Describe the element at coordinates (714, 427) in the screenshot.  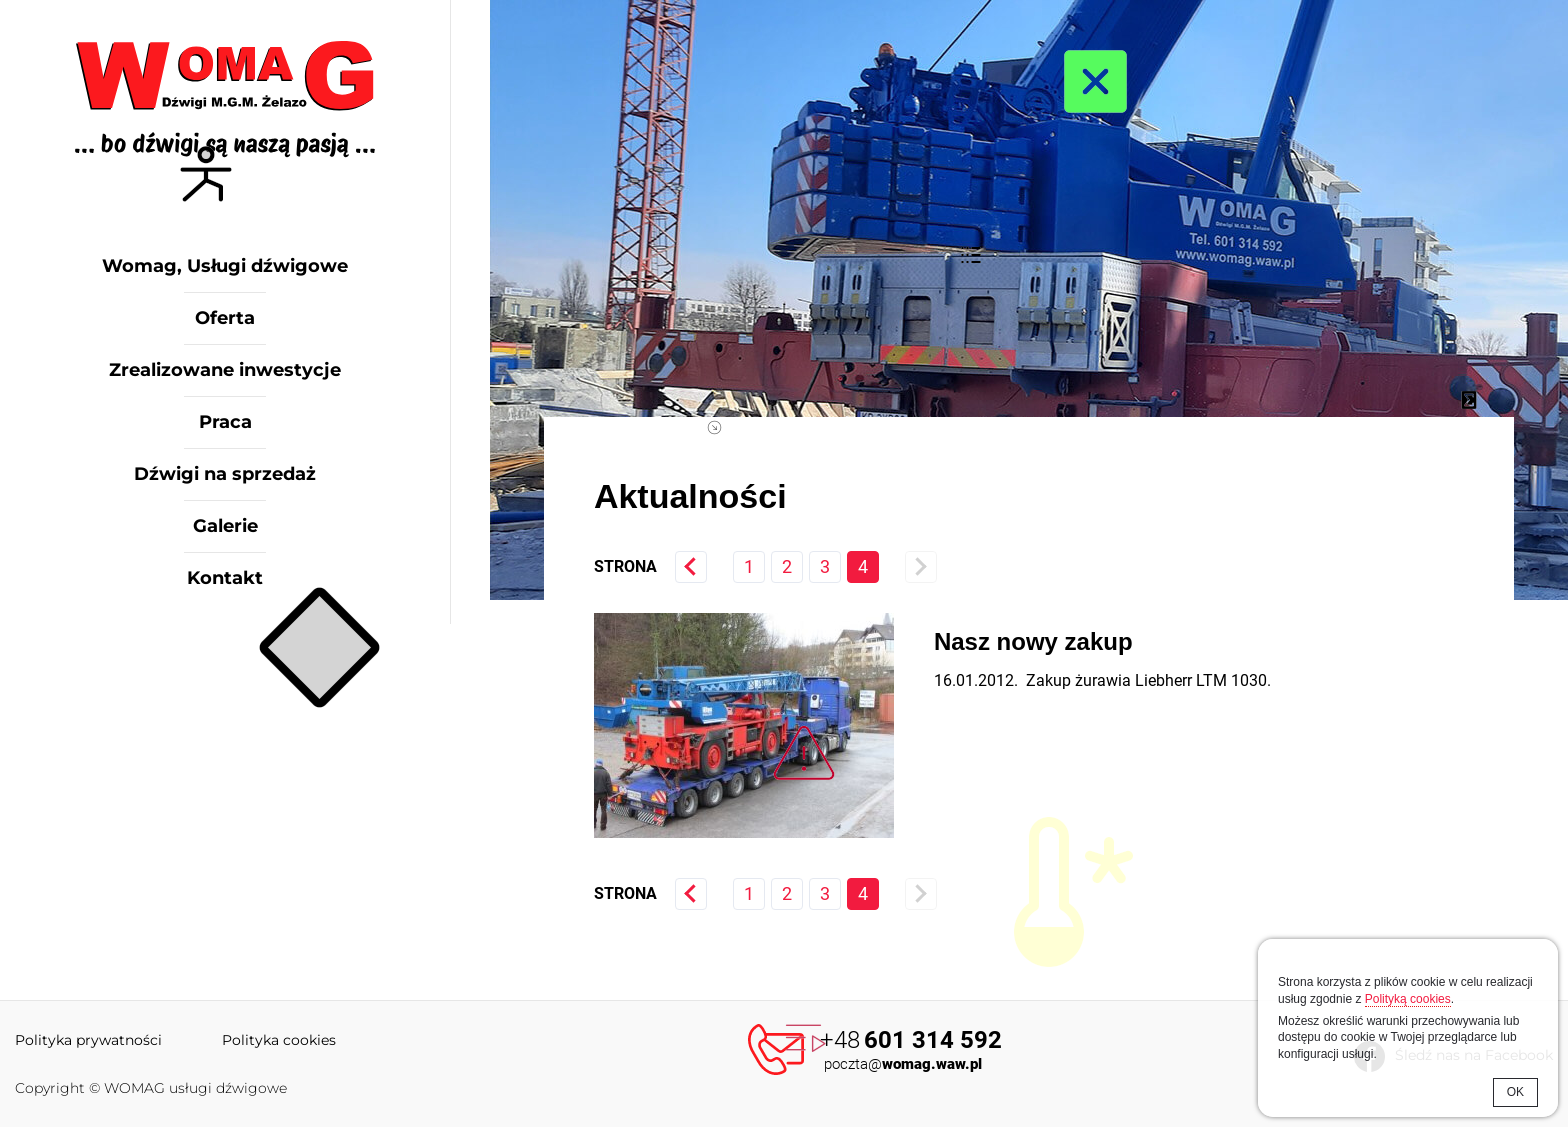
I see `navigate to the next item diagonally` at that location.